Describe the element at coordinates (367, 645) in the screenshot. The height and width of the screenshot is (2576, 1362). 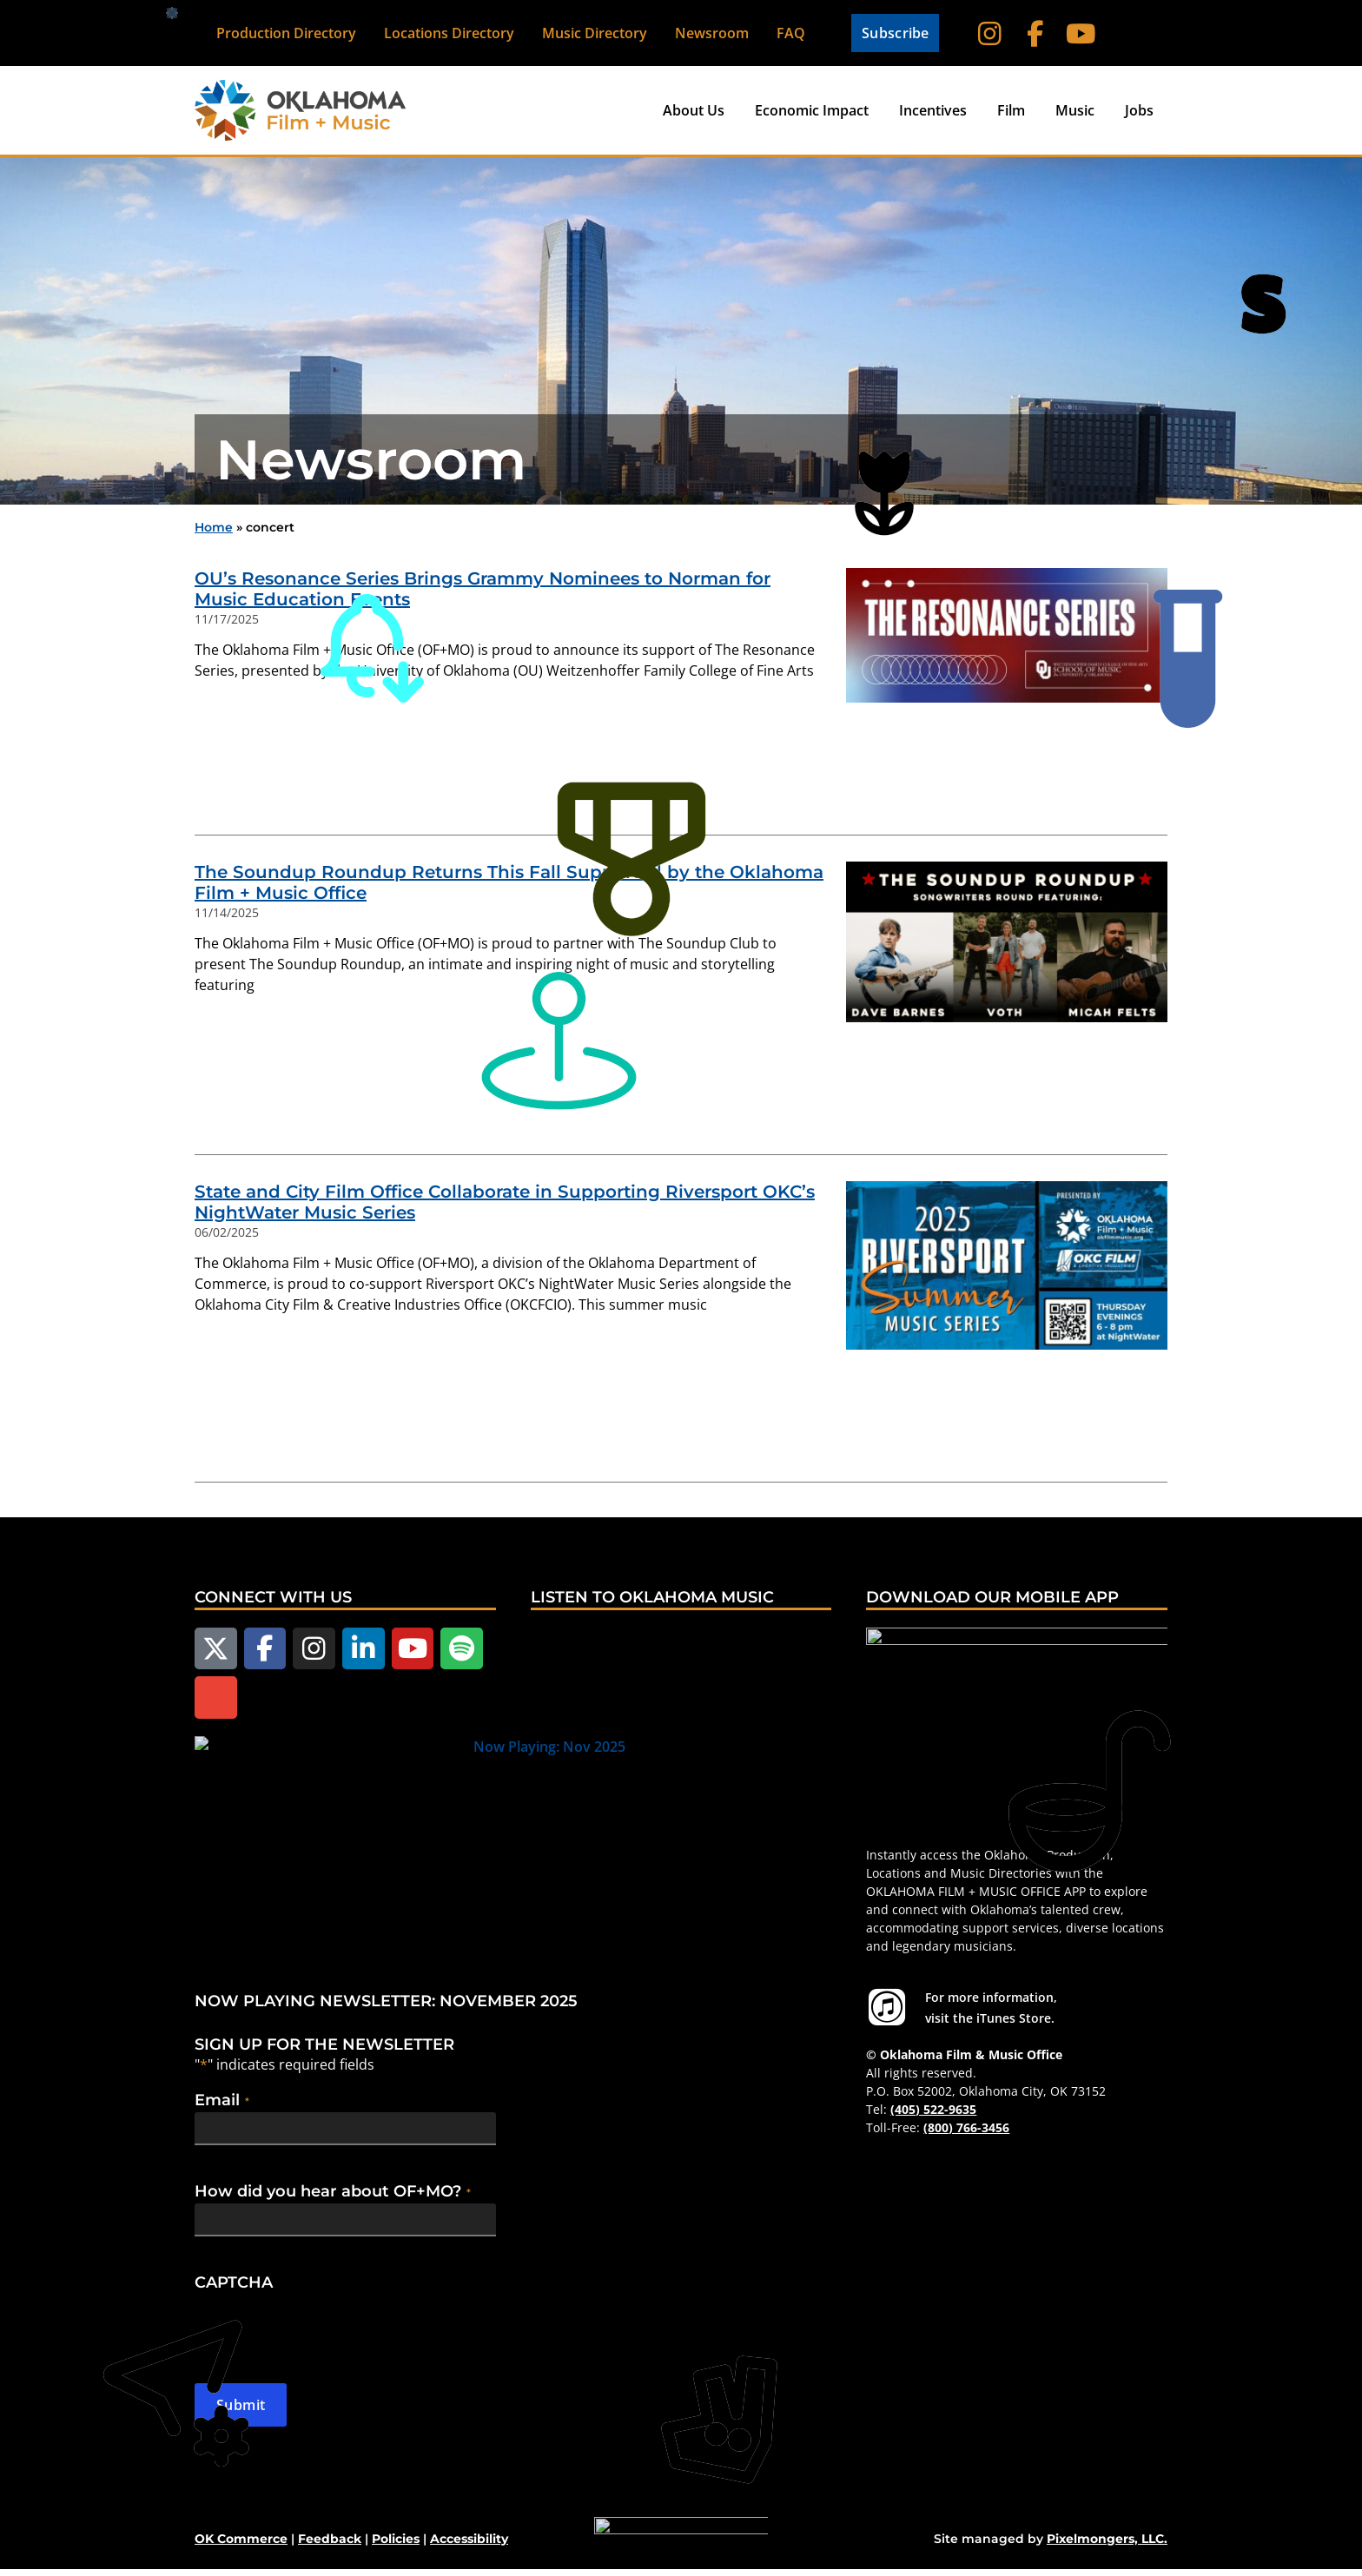
I see `download notifications` at that location.